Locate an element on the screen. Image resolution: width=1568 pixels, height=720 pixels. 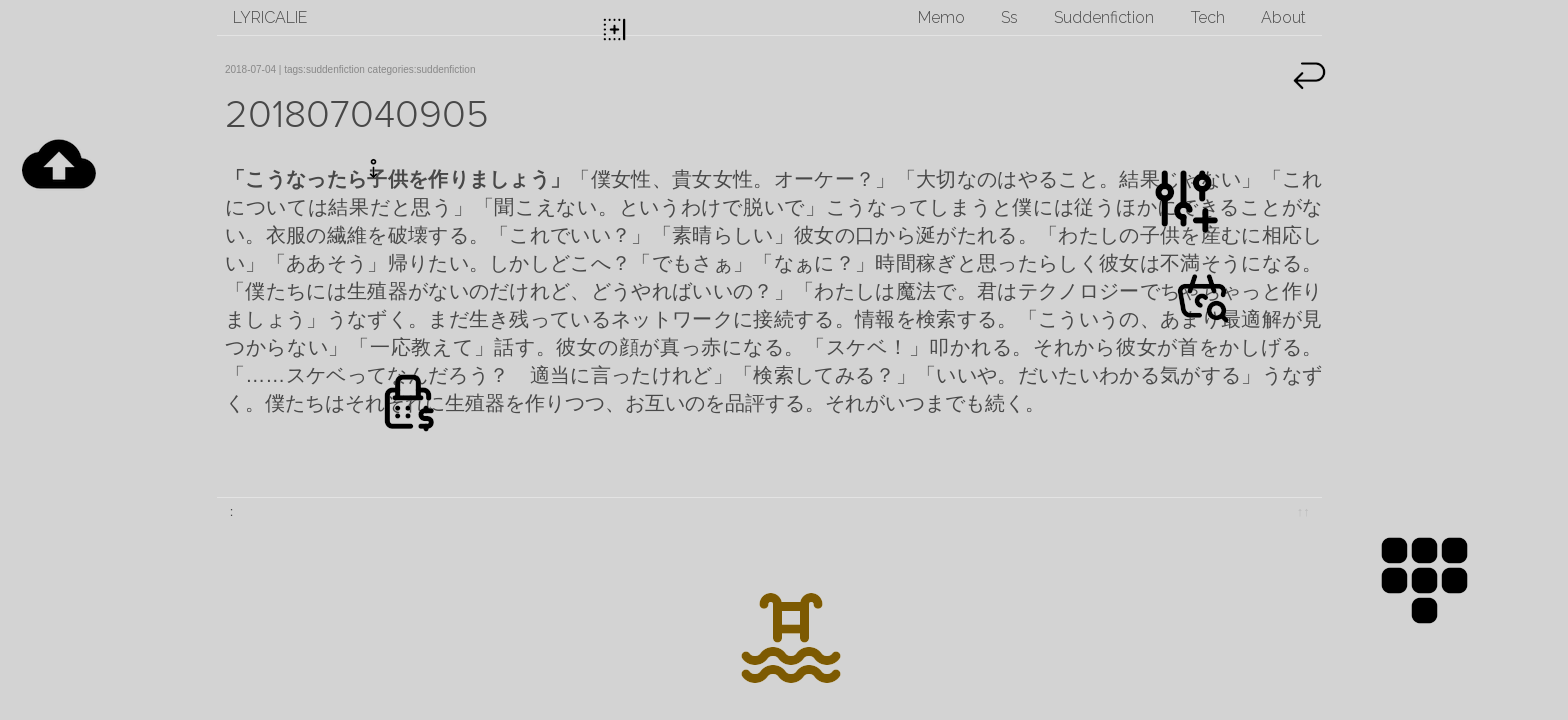
open the phone dialpad is located at coordinates (1424, 580).